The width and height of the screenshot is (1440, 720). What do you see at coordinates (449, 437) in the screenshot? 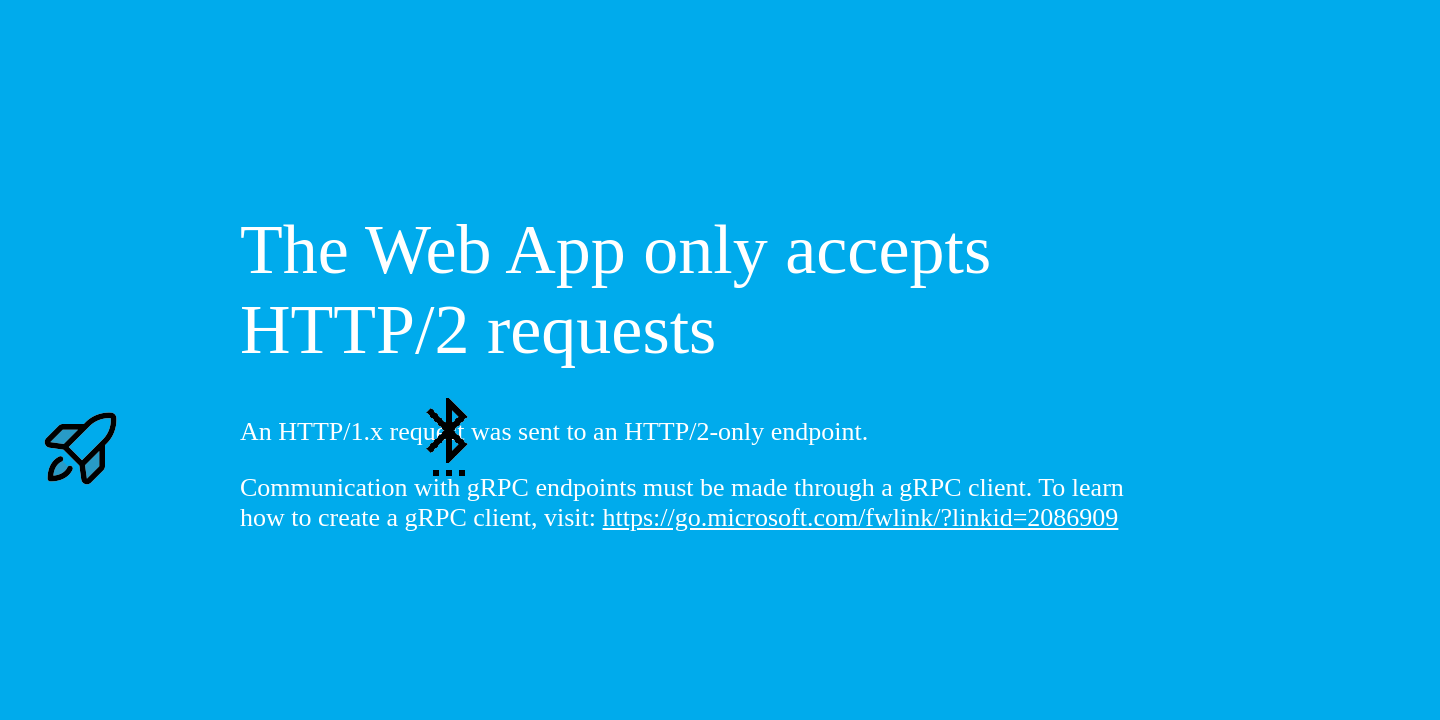
I see `access bluetooth settings` at bounding box center [449, 437].